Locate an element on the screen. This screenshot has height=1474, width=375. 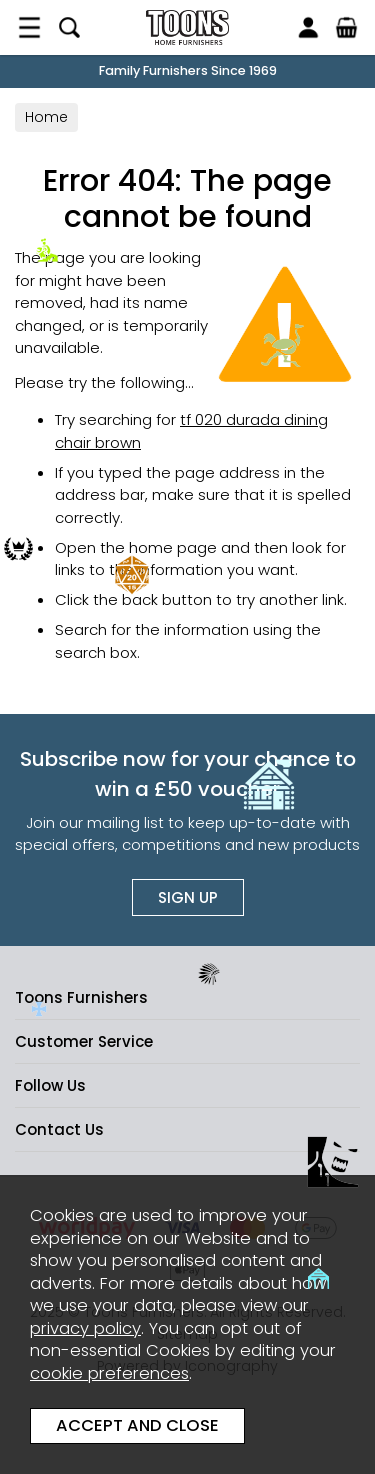
select native american or tribal theme is located at coordinates (209, 974).